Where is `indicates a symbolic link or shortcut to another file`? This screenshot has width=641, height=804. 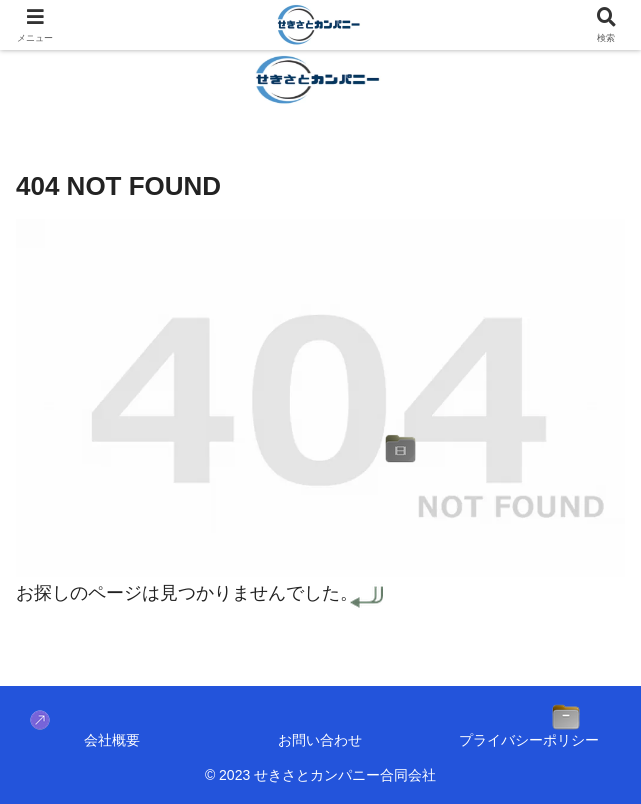
indicates a symbolic link or shortcut to another file is located at coordinates (40, 720).